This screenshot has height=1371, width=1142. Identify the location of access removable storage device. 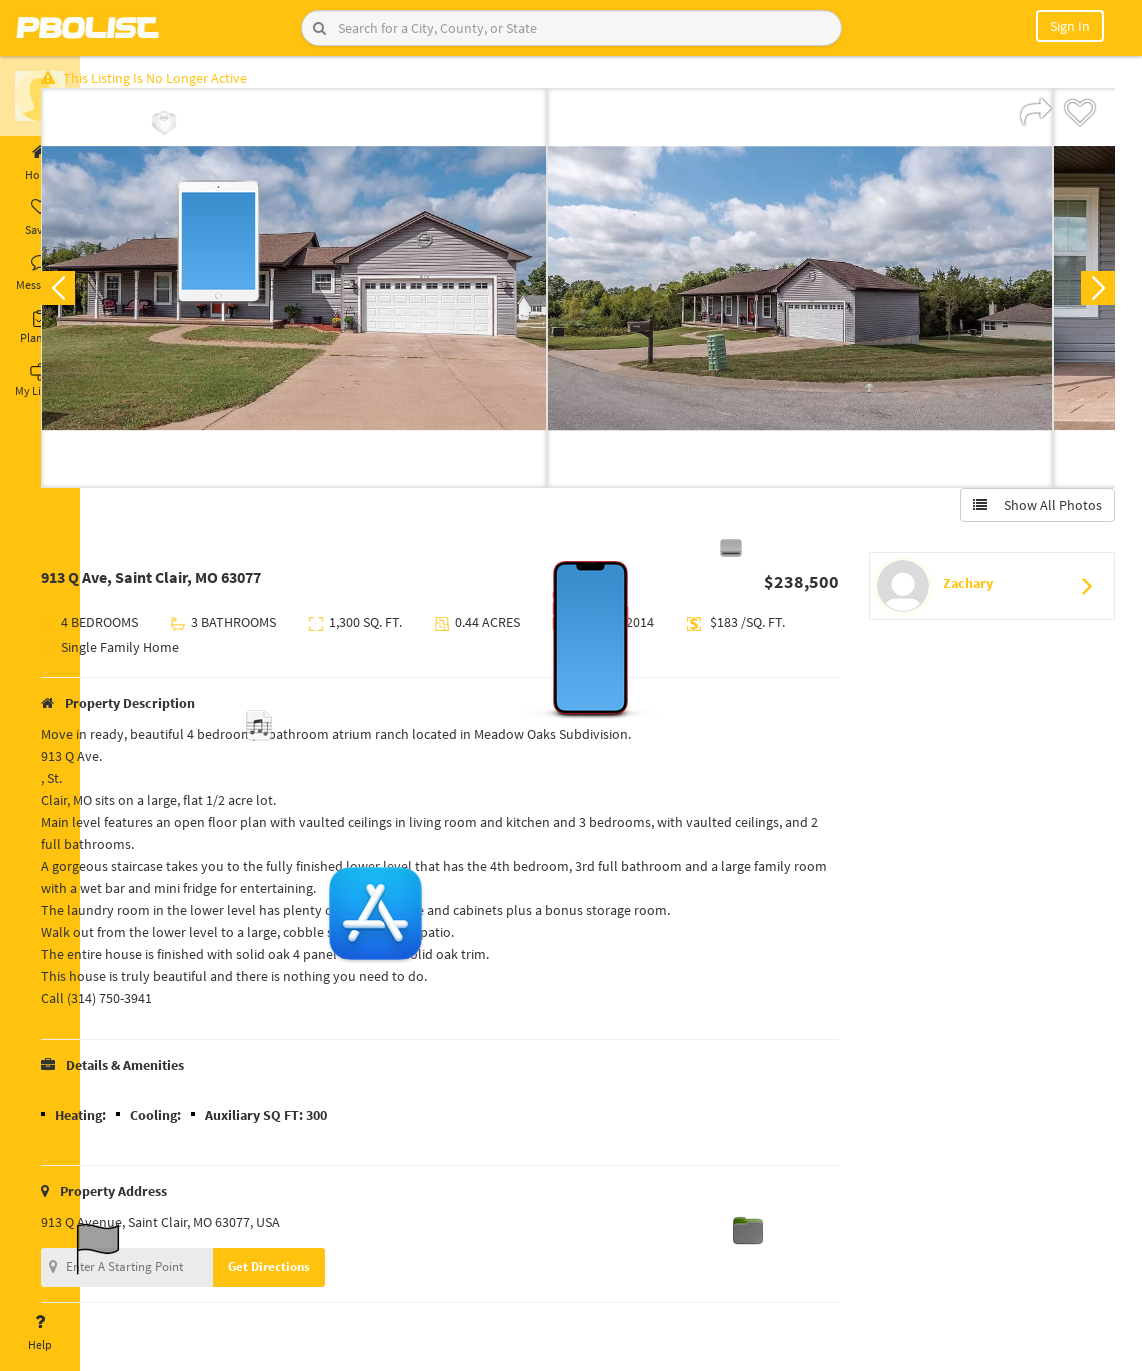
(731, 548).